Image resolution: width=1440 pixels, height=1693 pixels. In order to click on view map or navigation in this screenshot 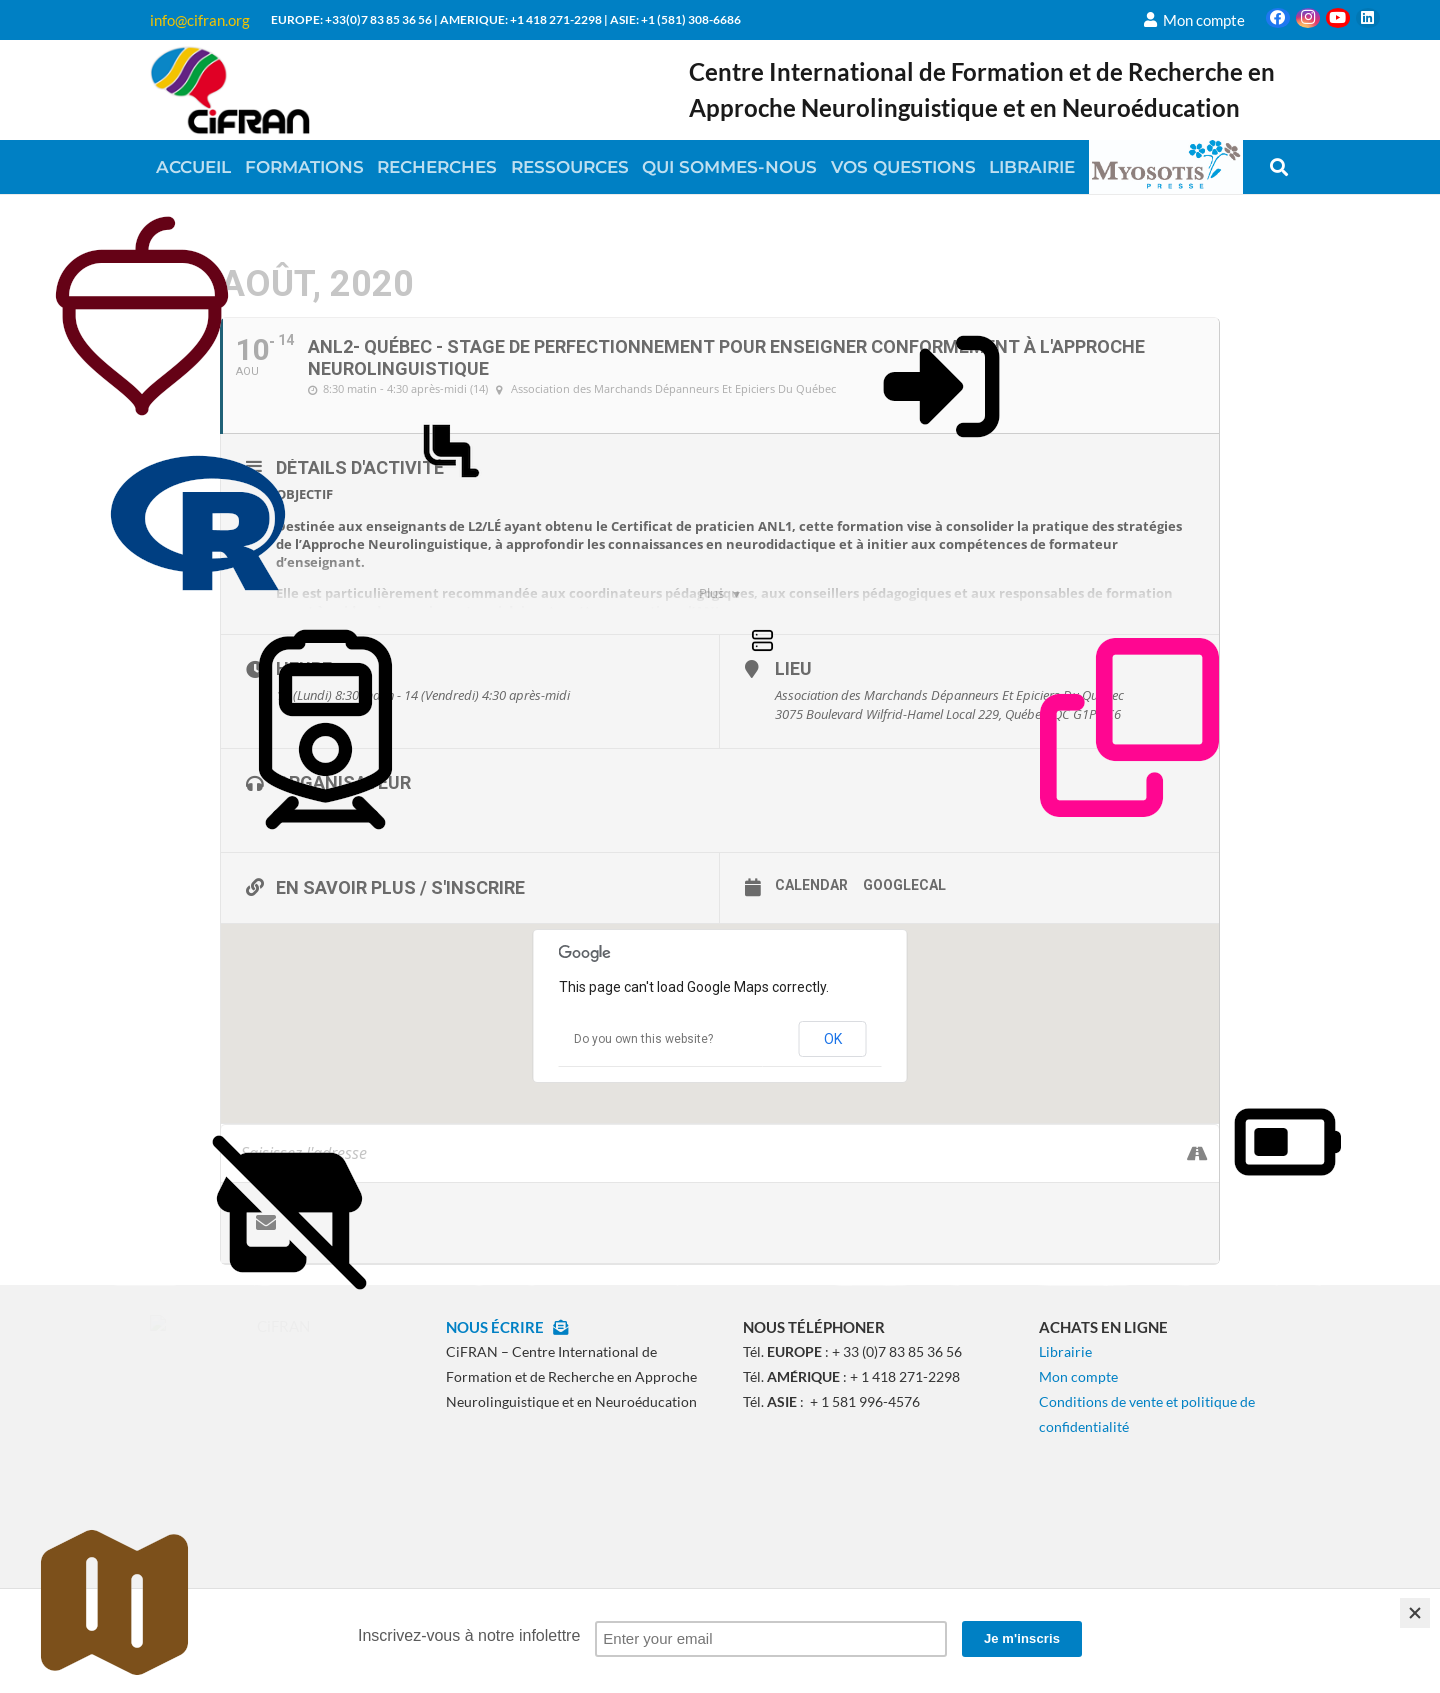, I will do `click(114, 1602)`.